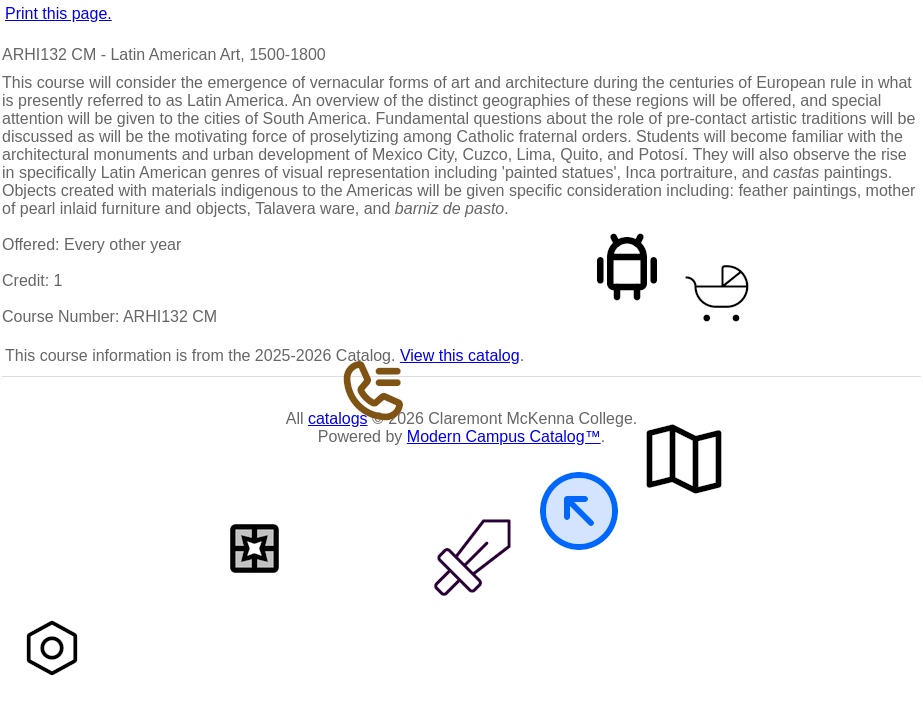 Image resolution: width=923 pixels, height=720 pixels. What do you see at coordinates (474, 556) in the screenshot?
I see `access combat or battle features` at bounding box center [474, 556].